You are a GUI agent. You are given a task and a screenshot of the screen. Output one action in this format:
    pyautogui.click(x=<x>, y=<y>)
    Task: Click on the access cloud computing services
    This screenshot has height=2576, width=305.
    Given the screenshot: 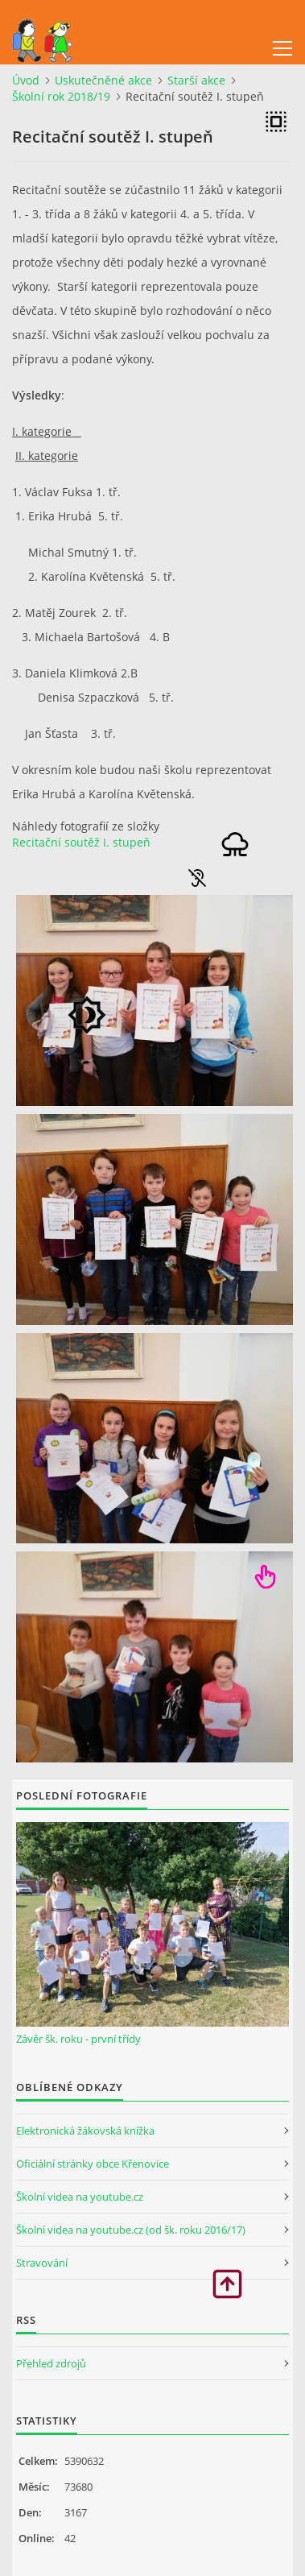 What is the action you would take?
    pyautogui.click(x=235, y=844)
    